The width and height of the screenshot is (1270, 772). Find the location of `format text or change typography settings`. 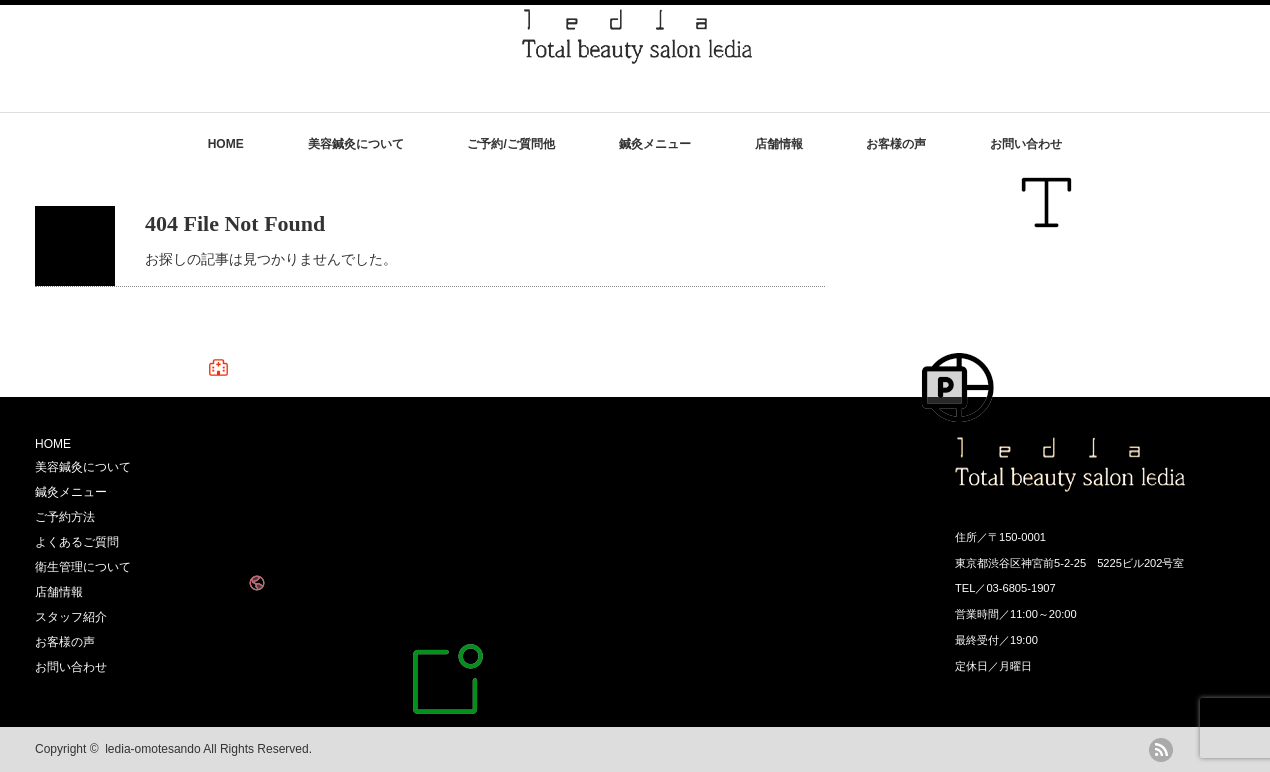

format text or change typography settings is located at coordinates (1046, 202).